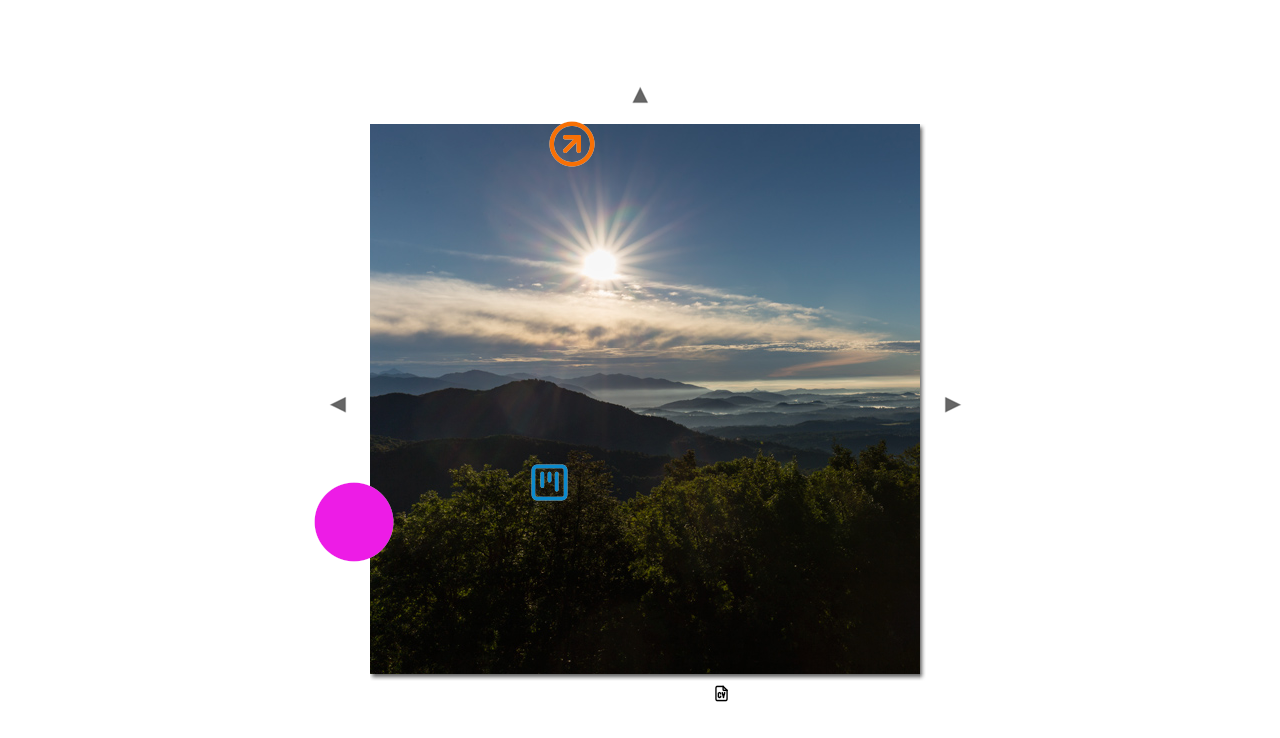 The width and height of the screenshot is (1280, 738). What do you see at coordinates (354, 522) in the screenshot?
I see `indicates a selected or active state` at bounding box center [354, 522].